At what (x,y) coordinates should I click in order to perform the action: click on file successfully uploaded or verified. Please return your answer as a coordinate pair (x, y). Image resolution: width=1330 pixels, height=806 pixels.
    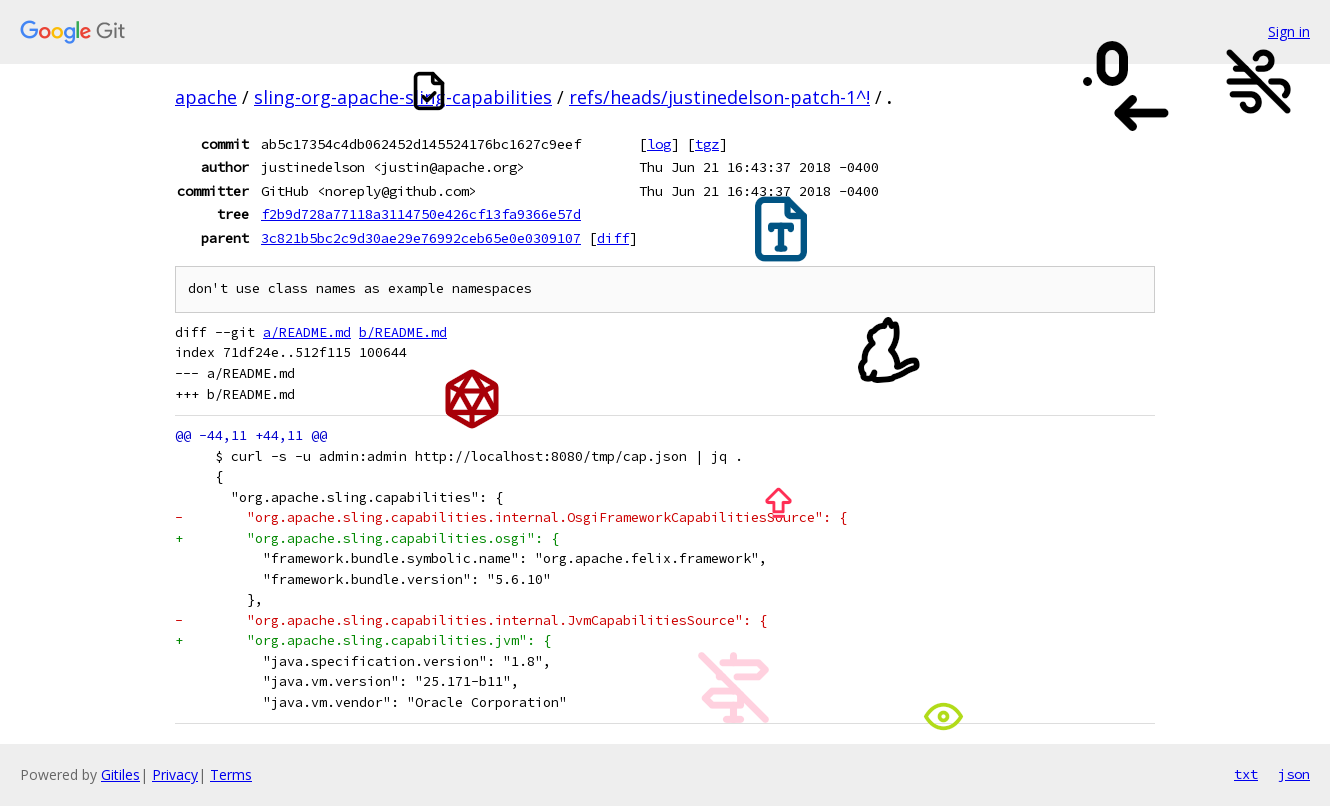
    Looking at the image, I should click on (429, 91).